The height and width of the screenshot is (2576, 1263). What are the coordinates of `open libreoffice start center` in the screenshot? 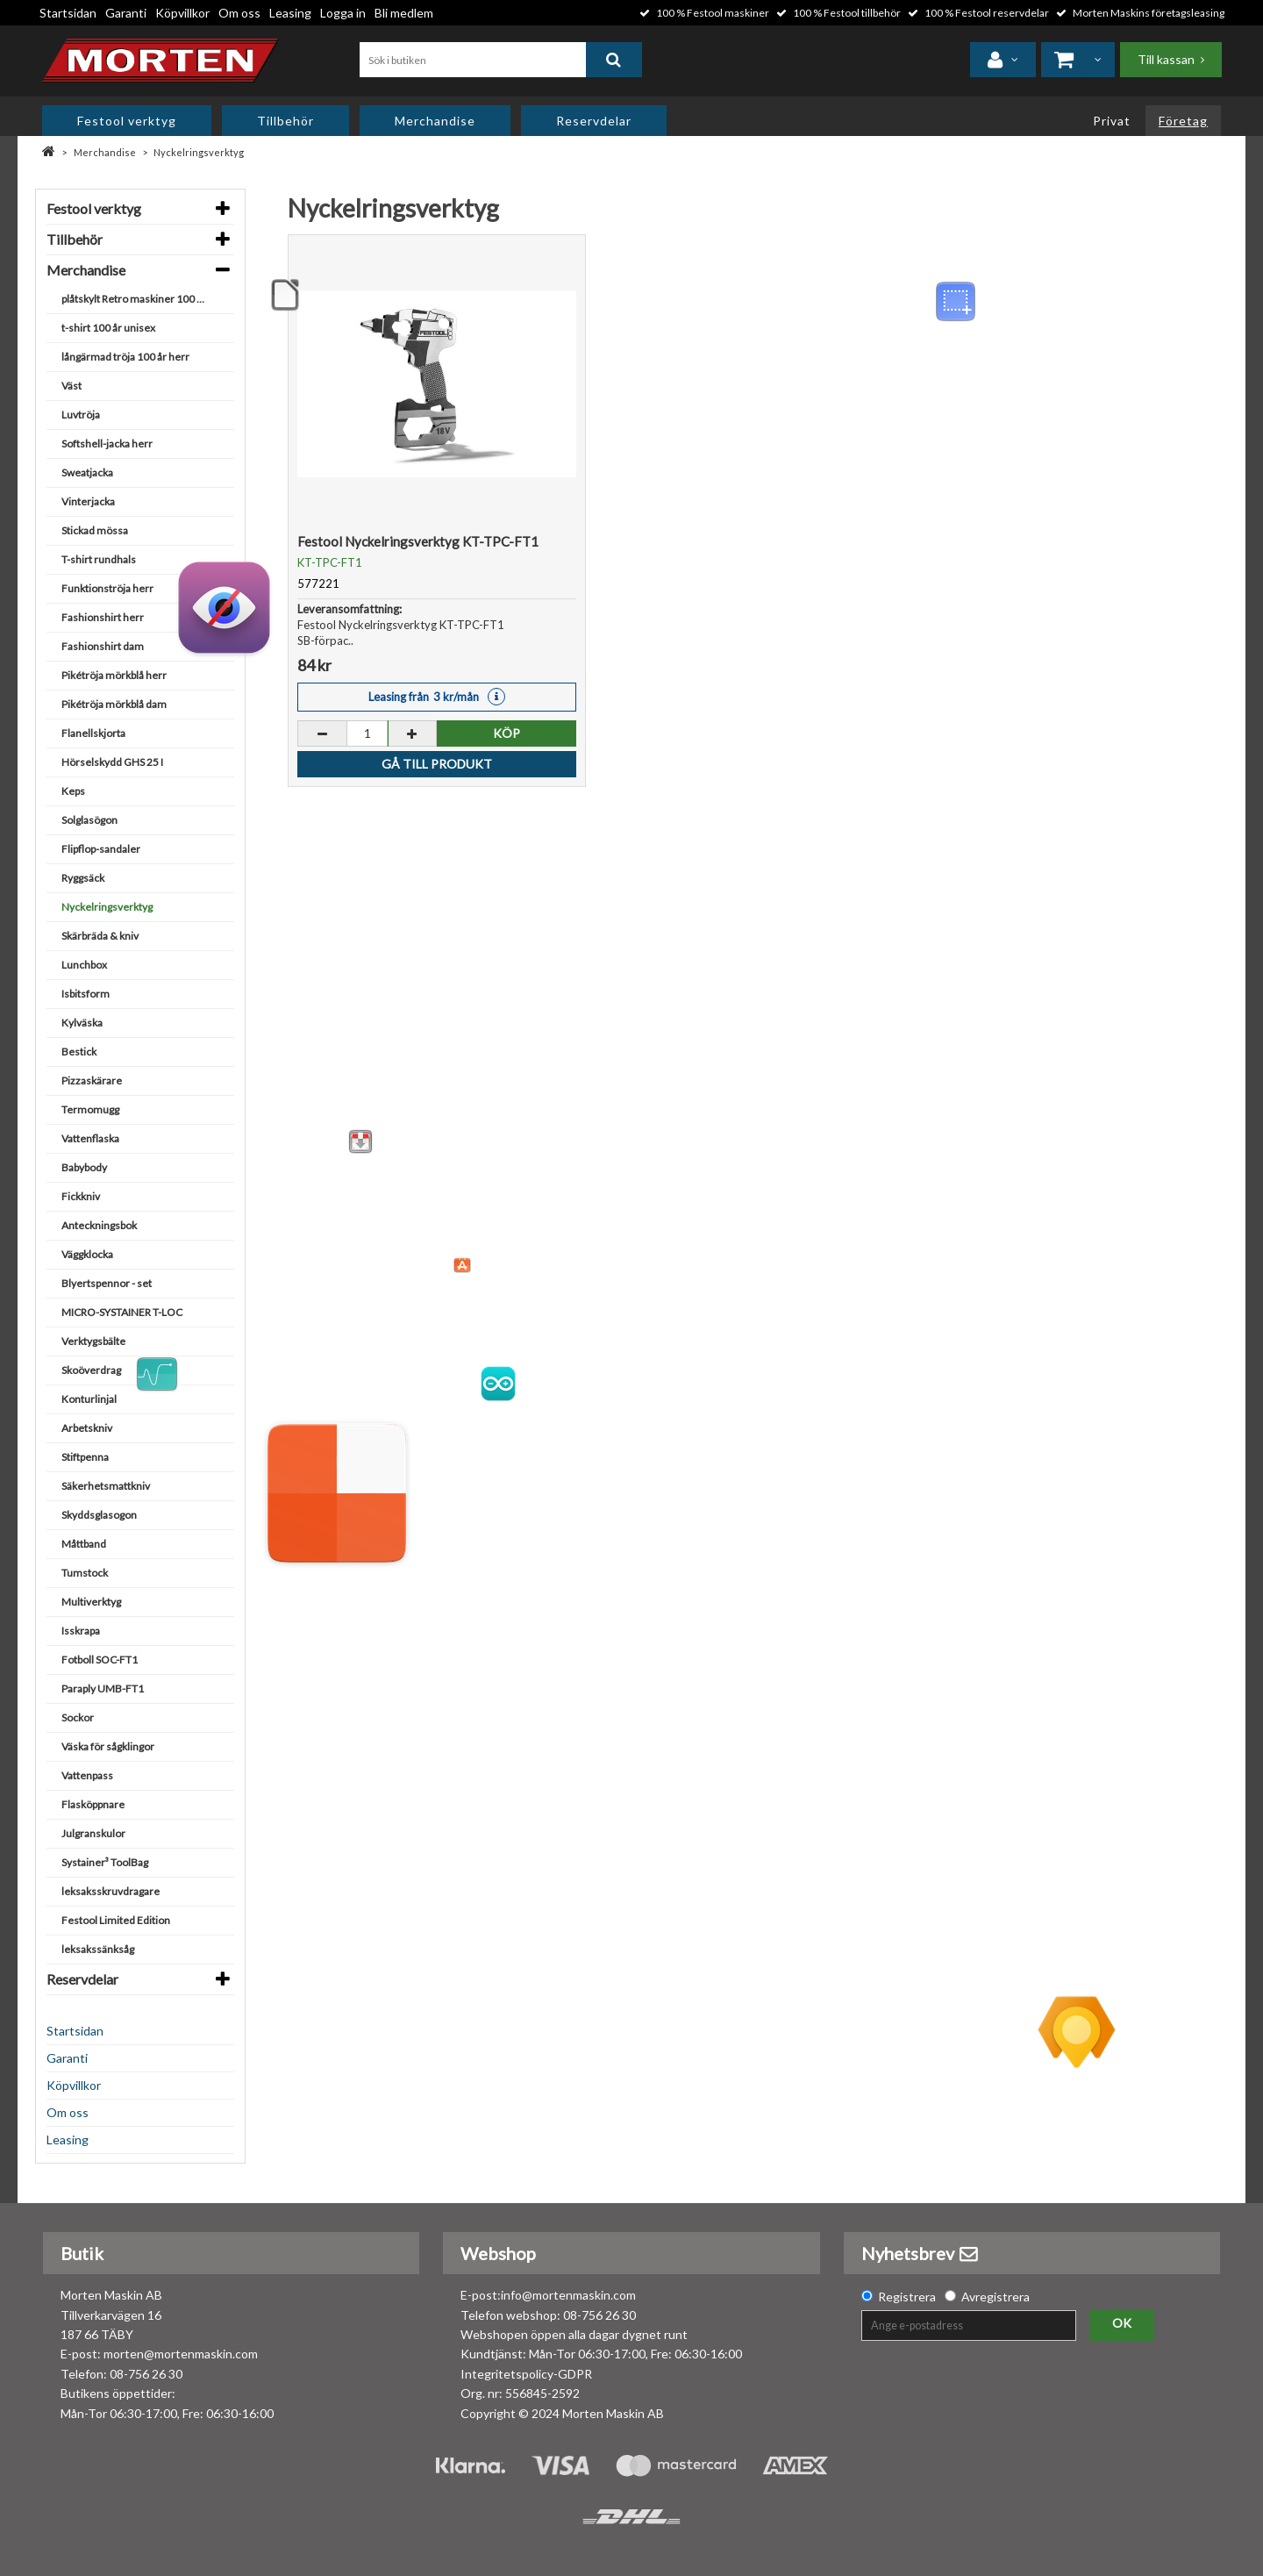 It's located at (285, 295).